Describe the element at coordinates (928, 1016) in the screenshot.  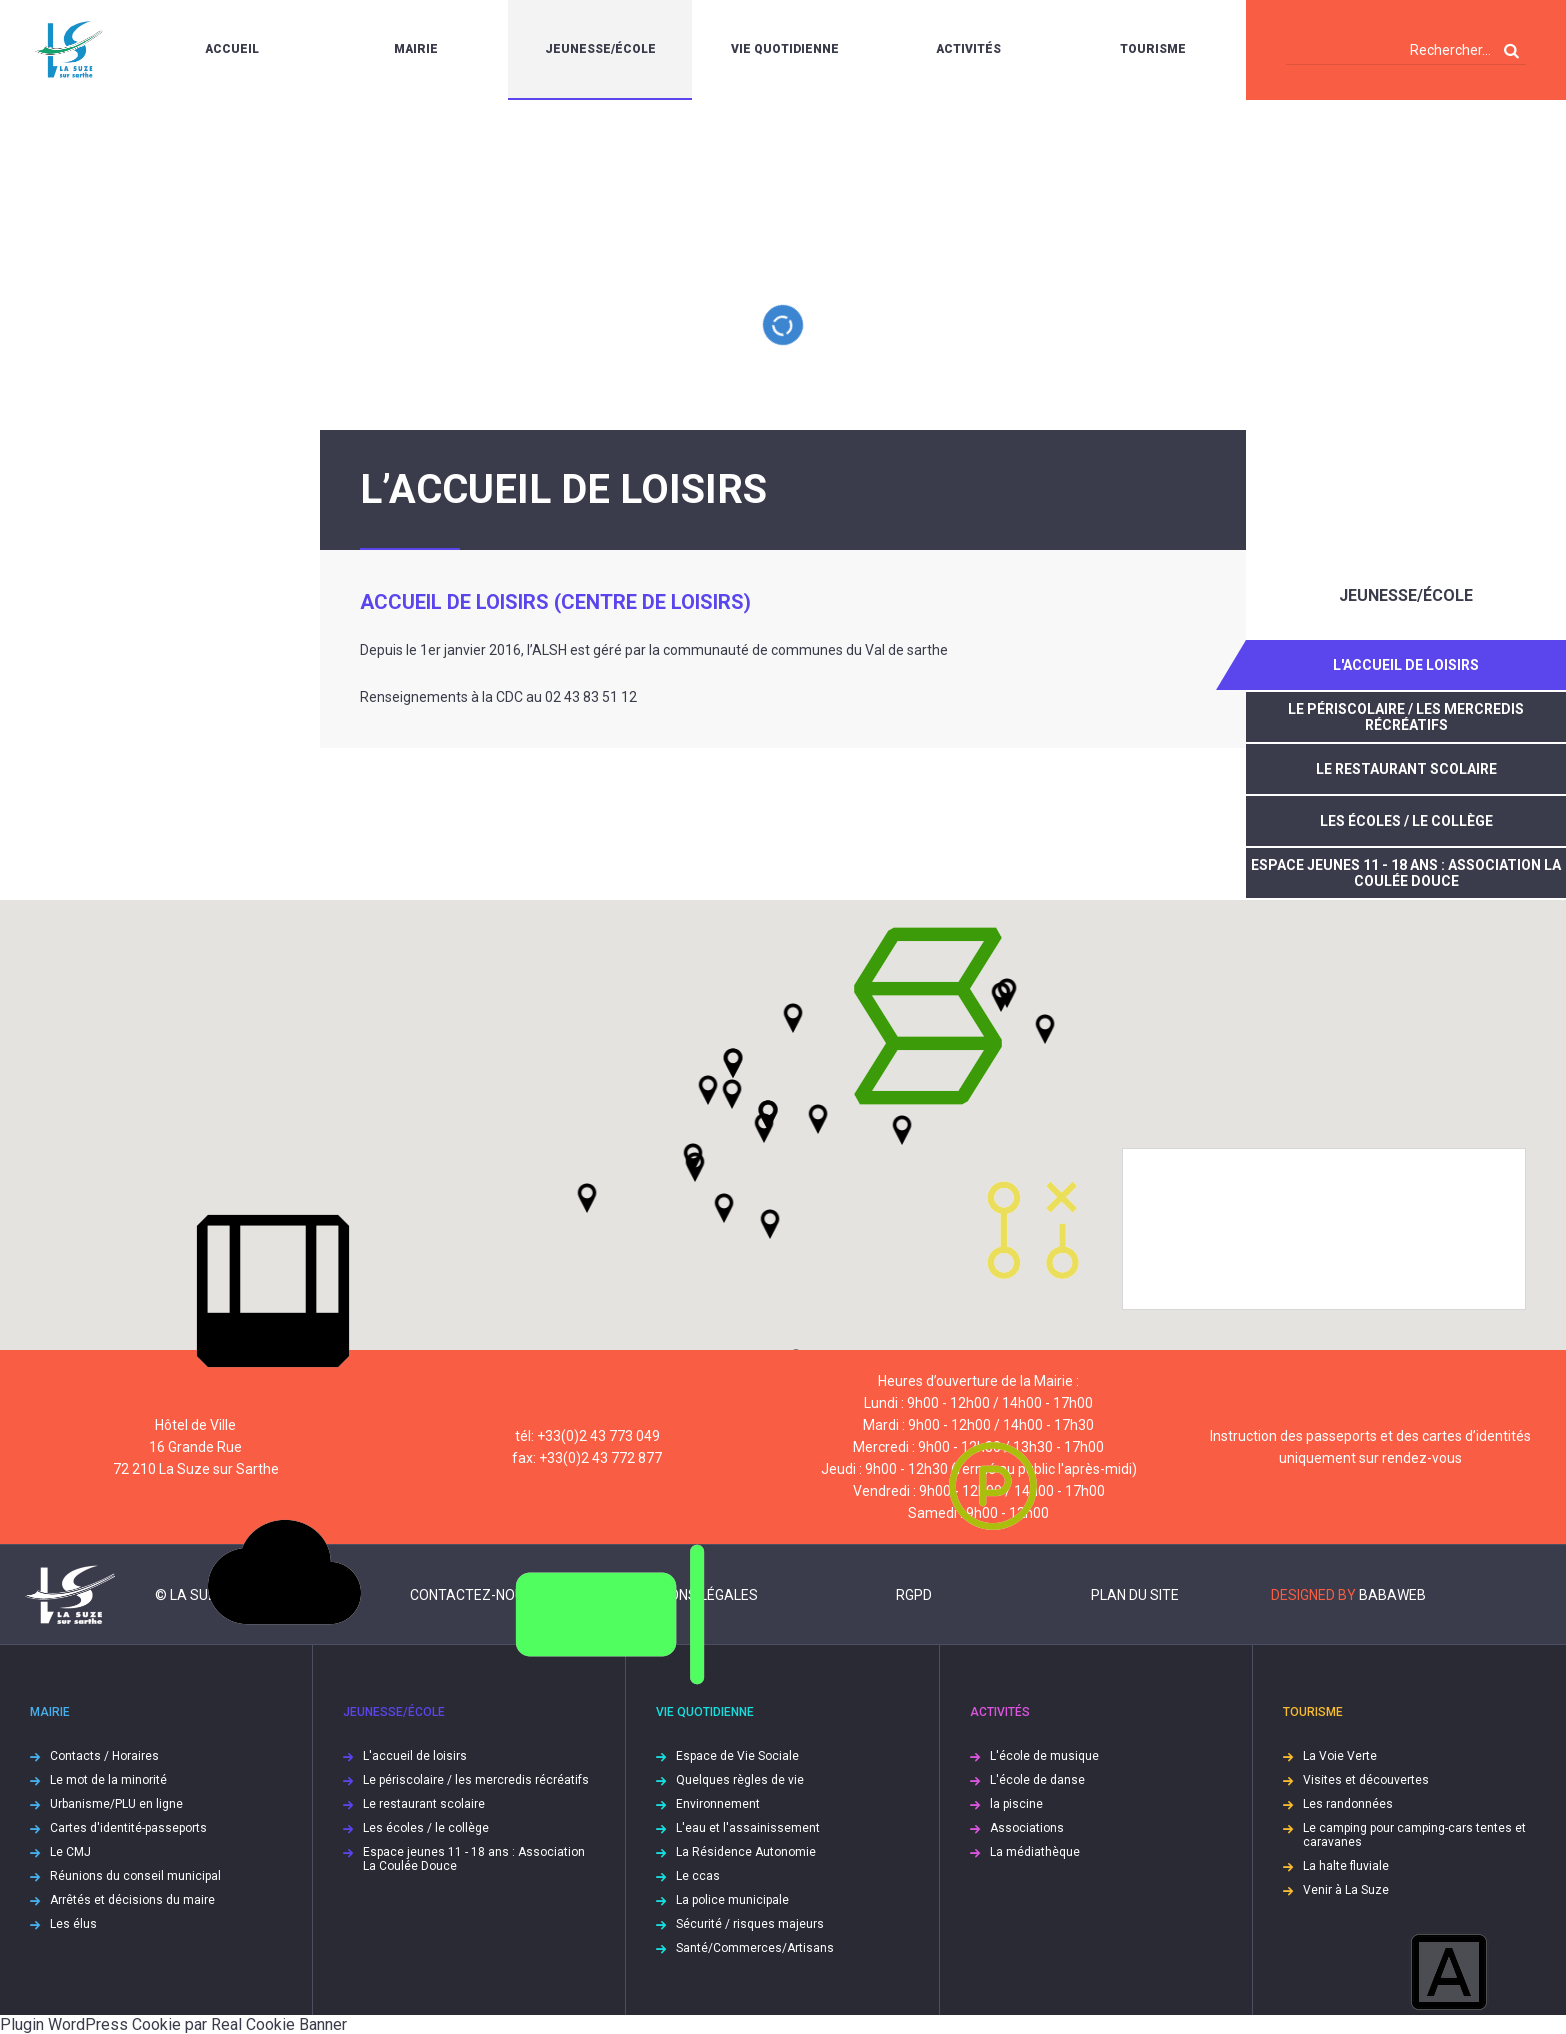
I see `view source map or code mapping` at that location.